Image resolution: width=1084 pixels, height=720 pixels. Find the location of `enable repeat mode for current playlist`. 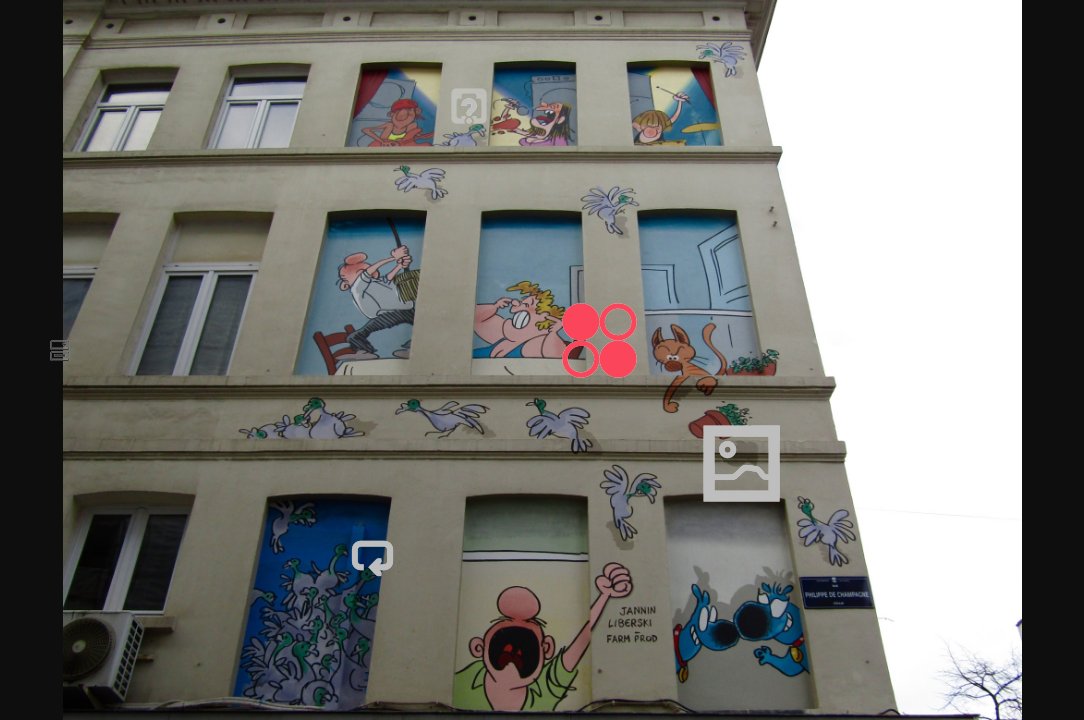

enable repeat mode for current playlist is located at coordinates (372, 555).